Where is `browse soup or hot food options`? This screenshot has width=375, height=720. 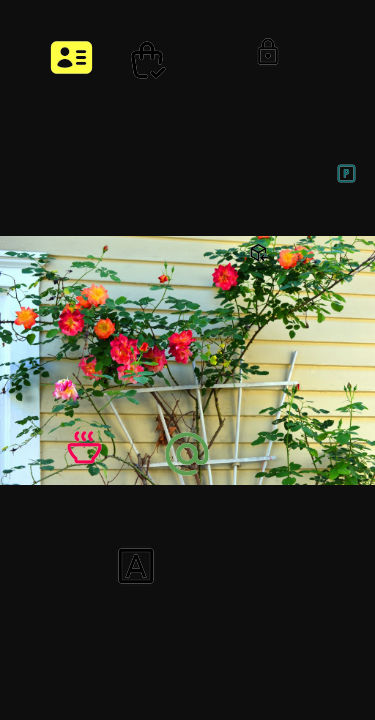
browse soup or hot food options is located at coordinates (84, 446).